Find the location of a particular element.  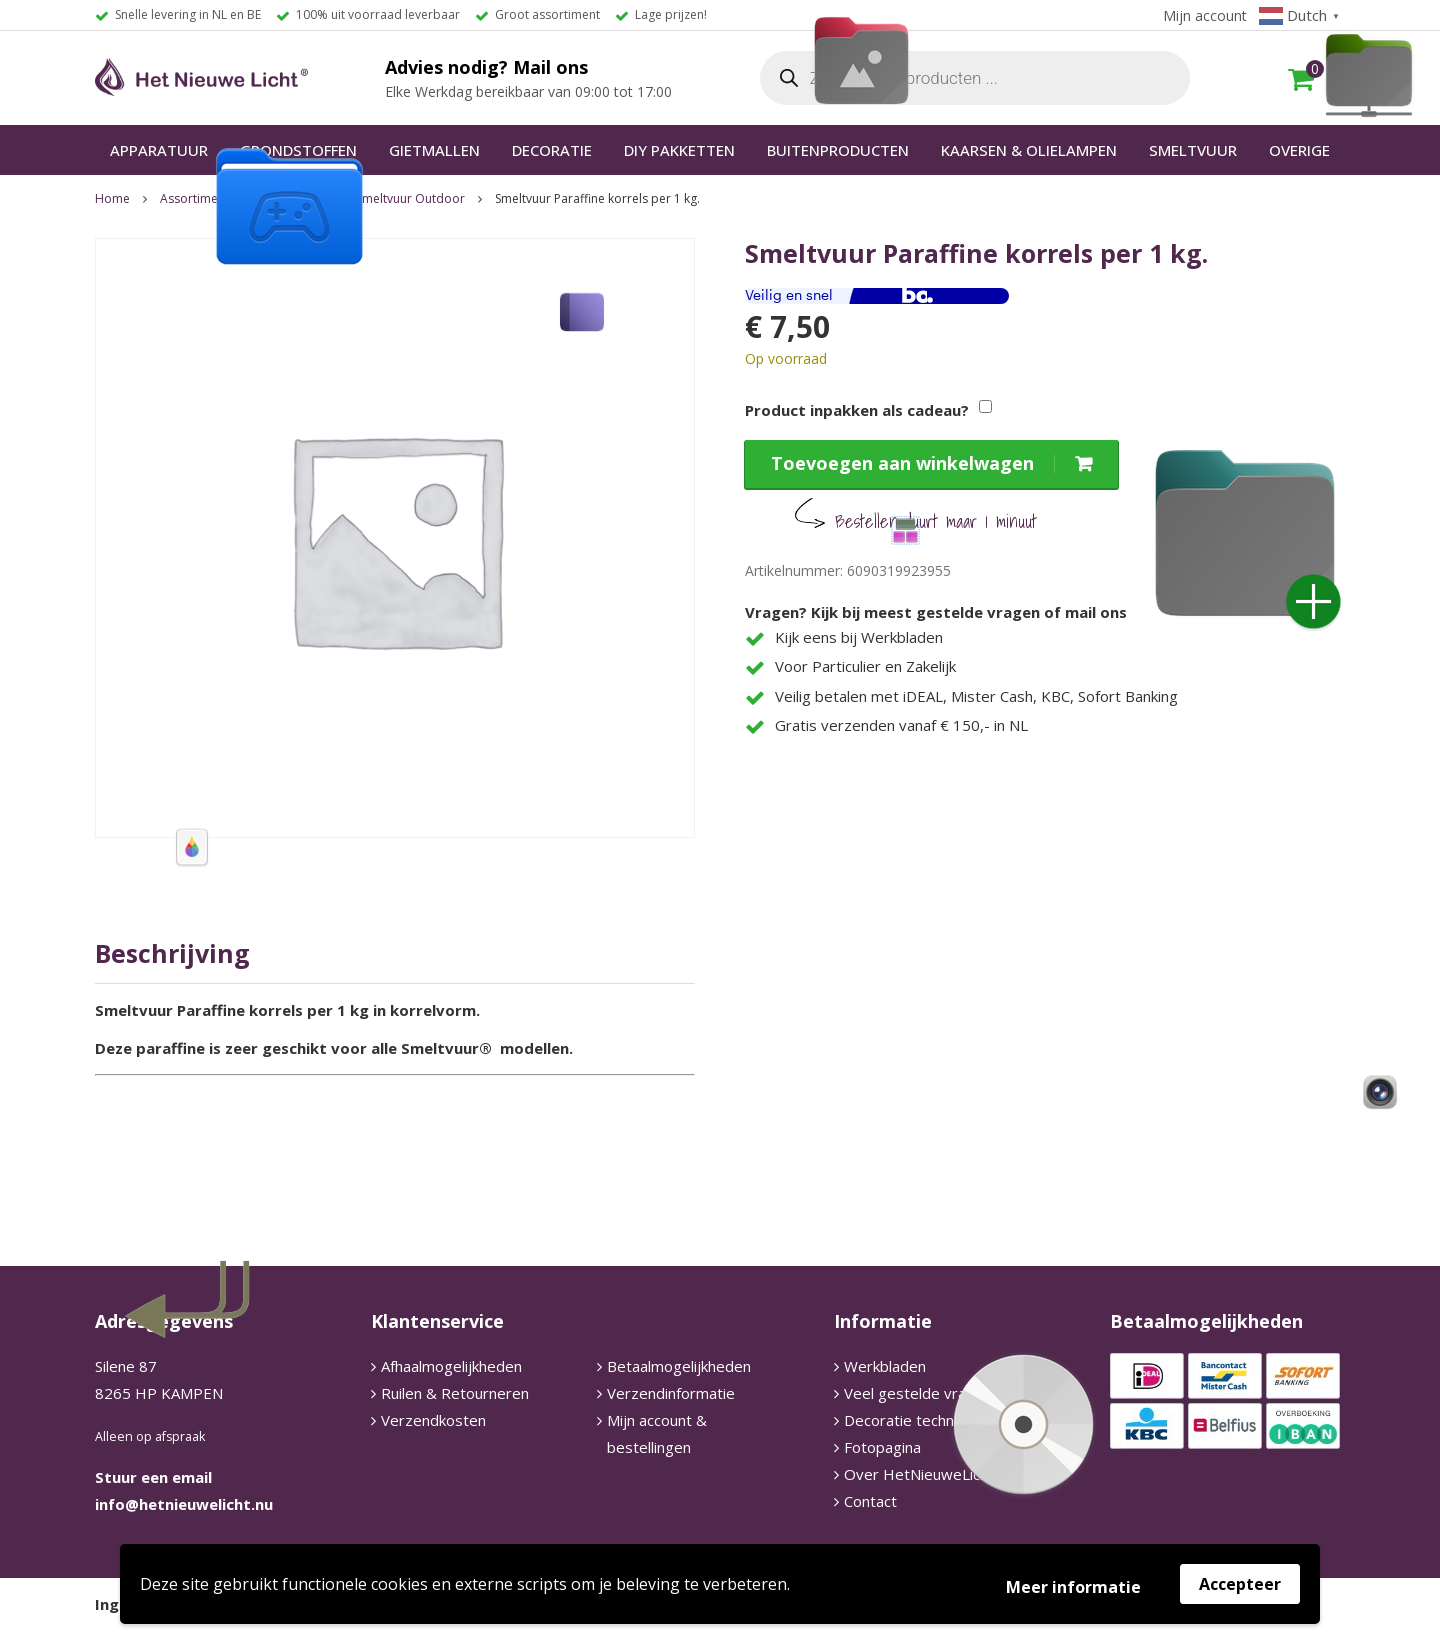

open the camera app is located at coordinates (1380, 1092).